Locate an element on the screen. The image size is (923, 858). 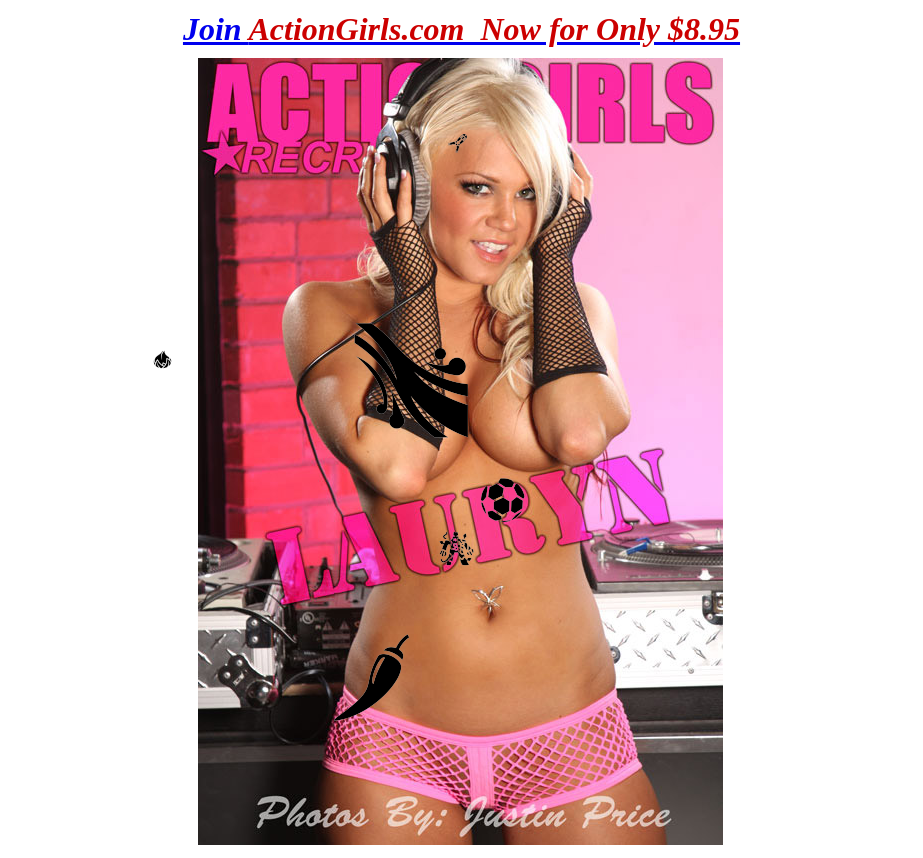
indicates water or stream-related content is located at coordinates (410, 379).